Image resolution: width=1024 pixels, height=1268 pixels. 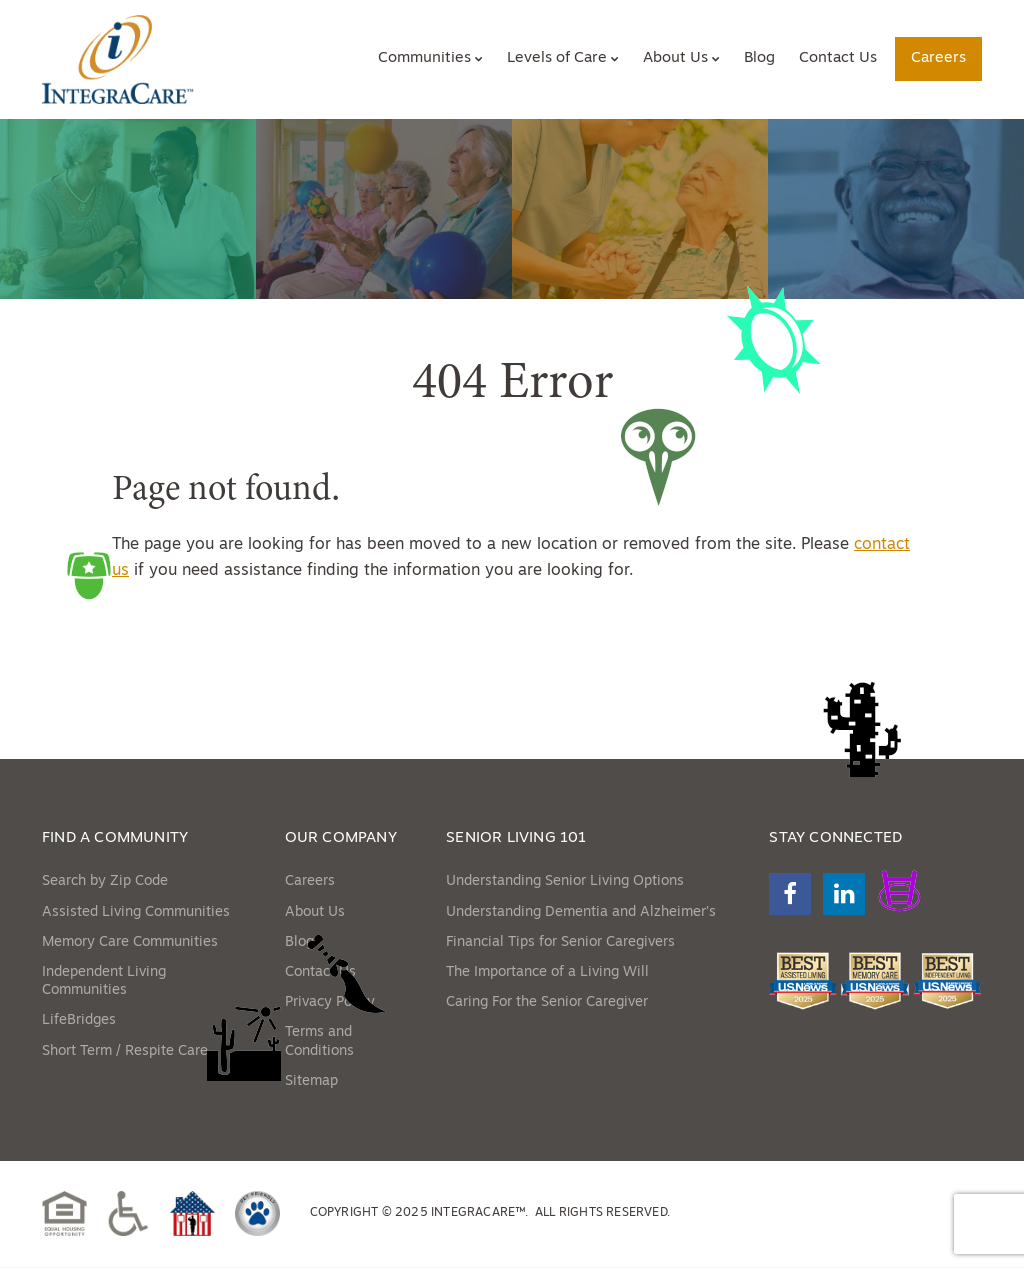 I want to click on indicates desert or arid climate zone, so click(x=244, y=1044).